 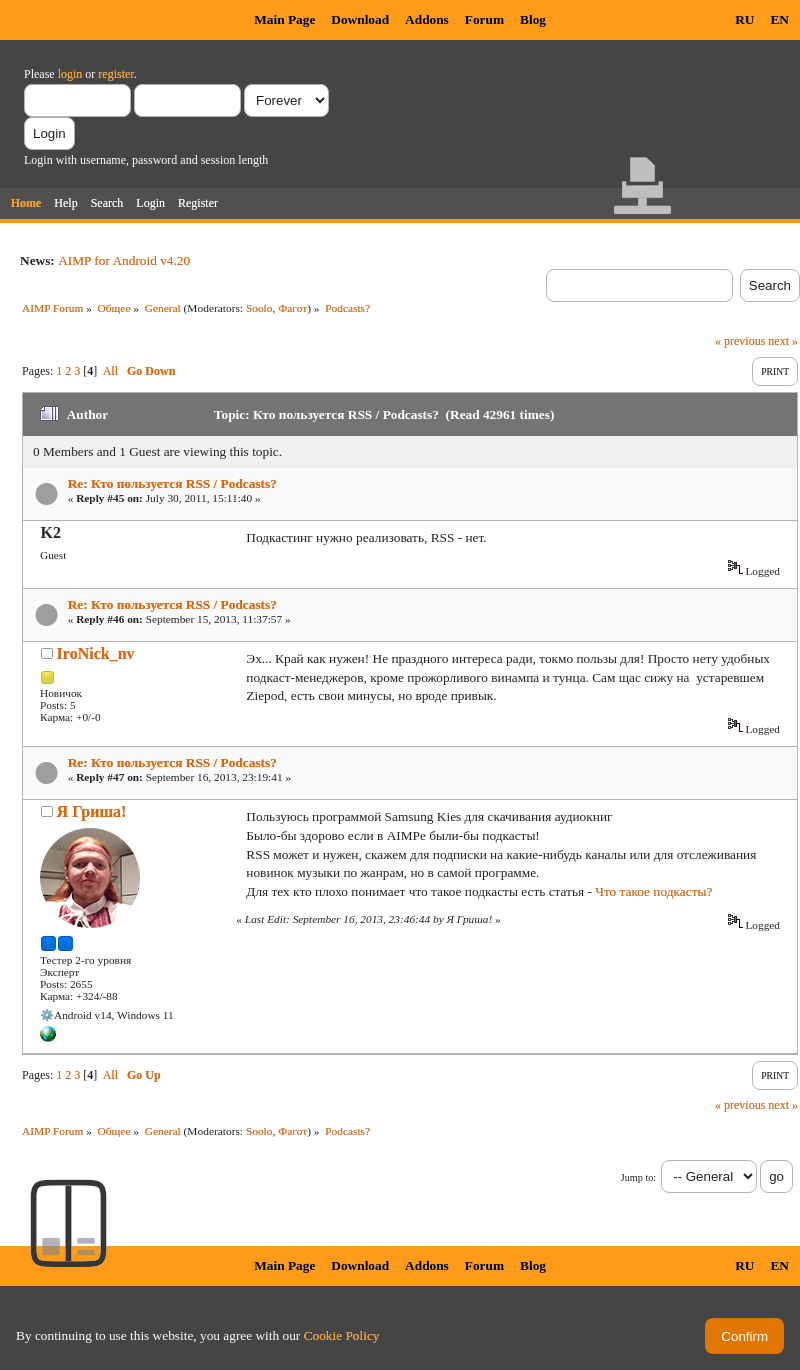 What do you see at coordinates (71, 1220) in the screenshot?
I see `open the packages app` at bounding box center [71, 1220].